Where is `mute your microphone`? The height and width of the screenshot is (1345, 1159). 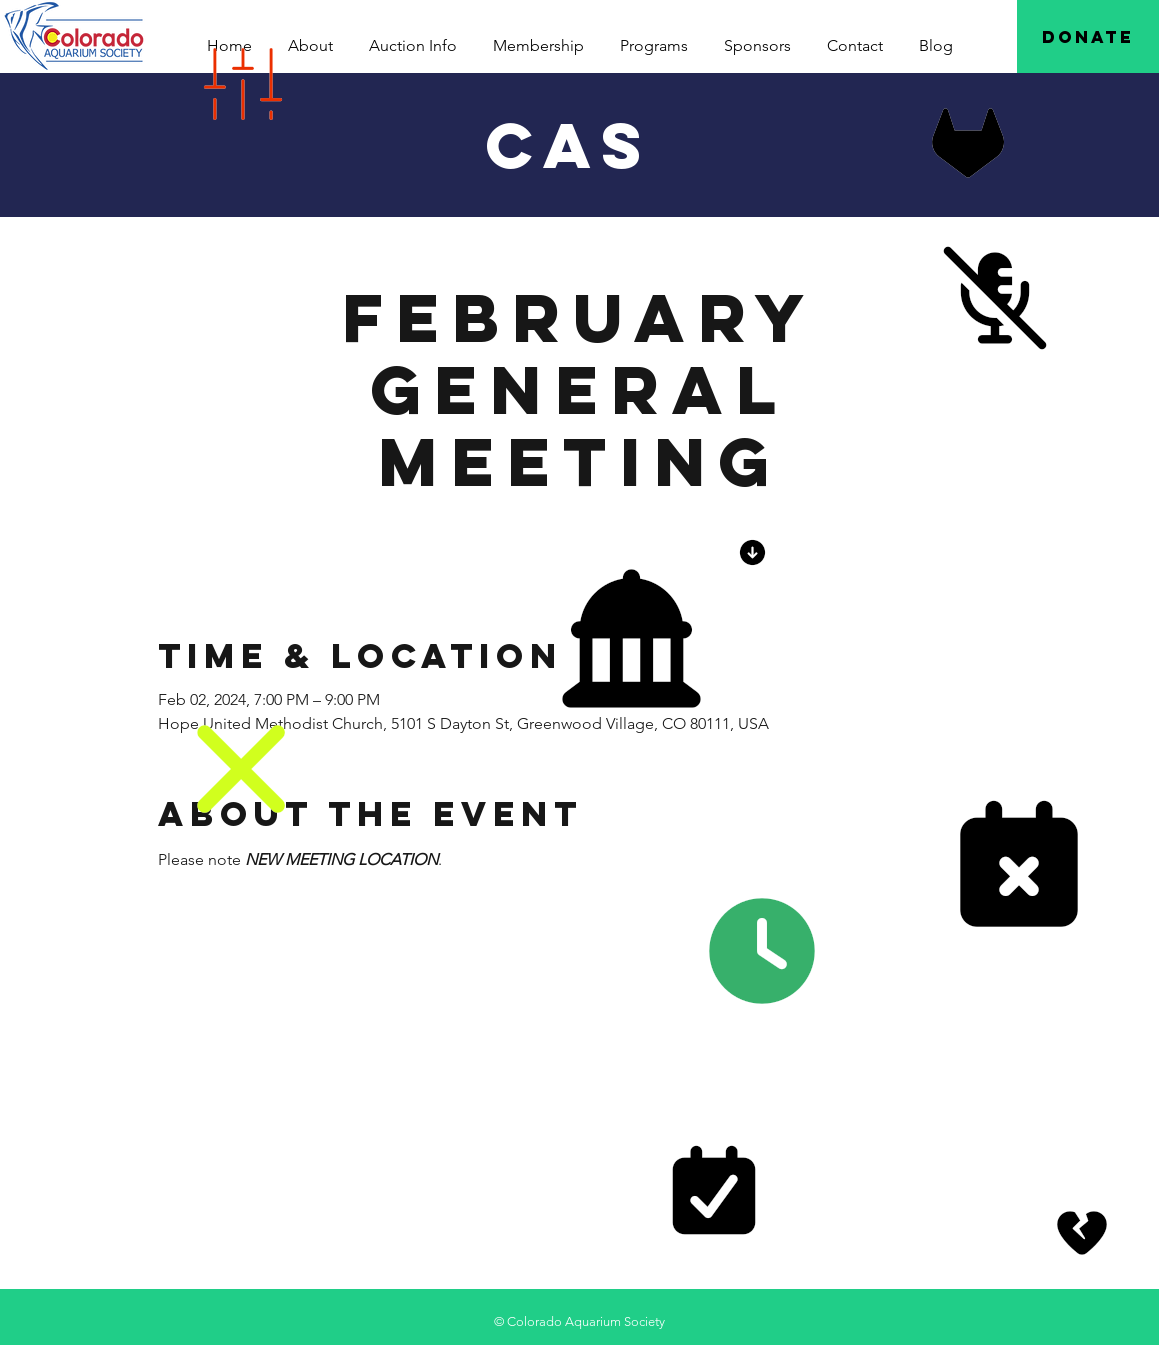 mute your microphone is located at coordinates (995, 298).